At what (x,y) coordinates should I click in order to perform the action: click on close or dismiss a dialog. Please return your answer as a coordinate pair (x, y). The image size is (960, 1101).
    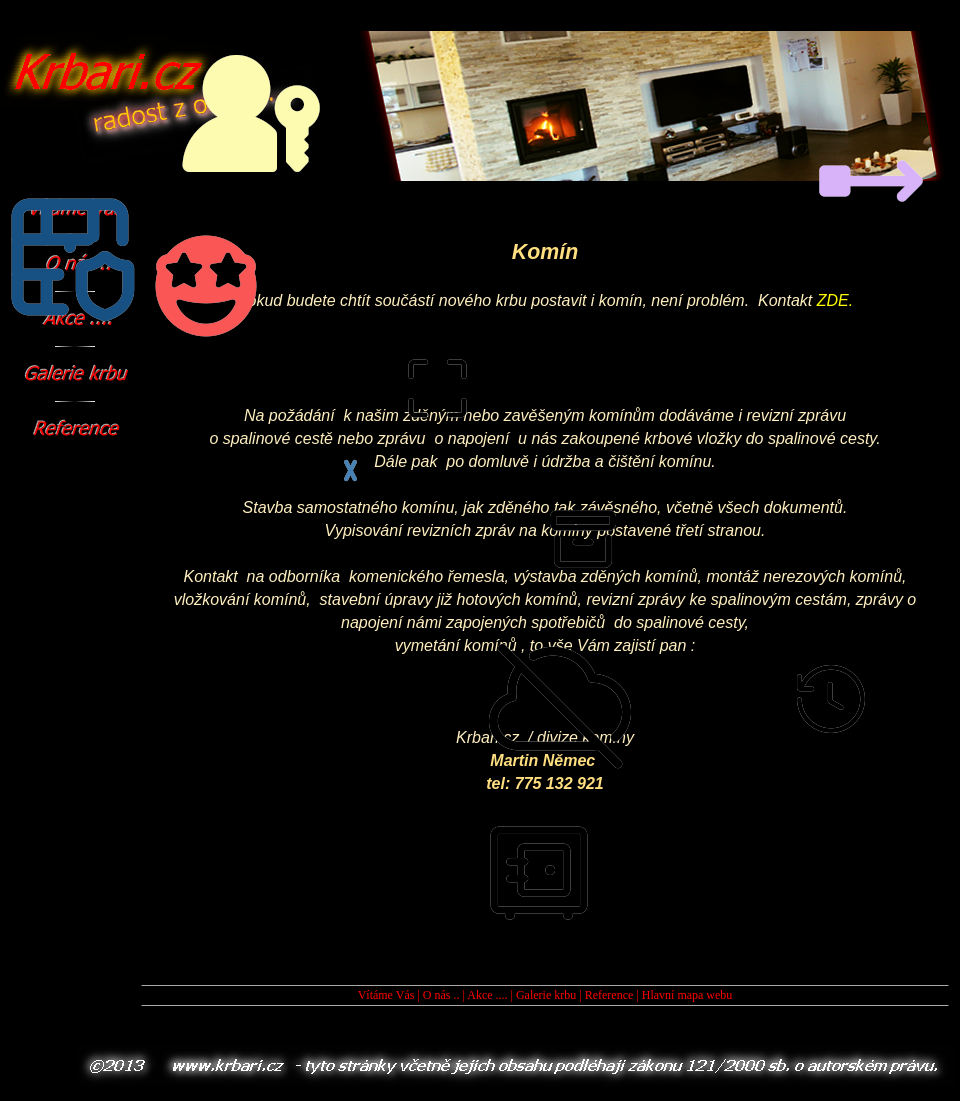
    Looking at the image, I should click on (350, 470).